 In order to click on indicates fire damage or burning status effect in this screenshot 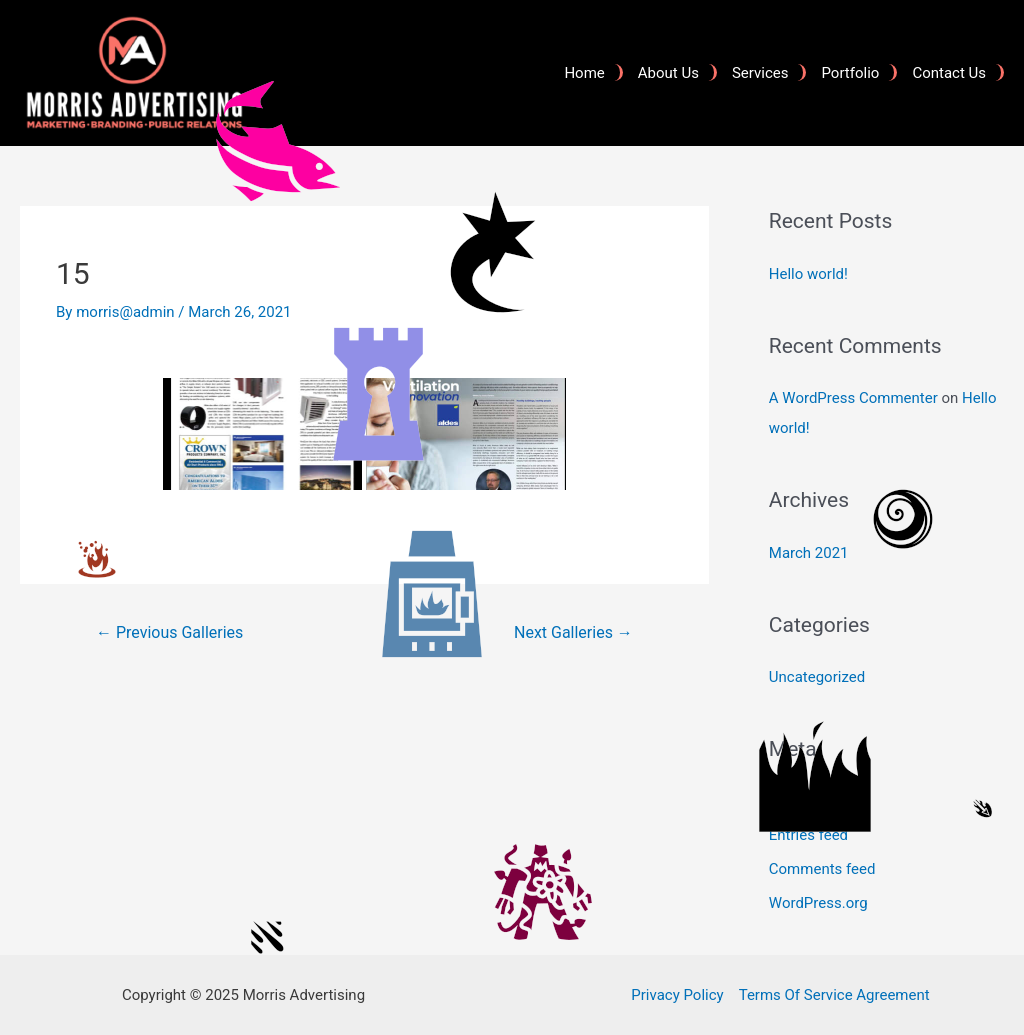, I will do `click(97, 559)`.